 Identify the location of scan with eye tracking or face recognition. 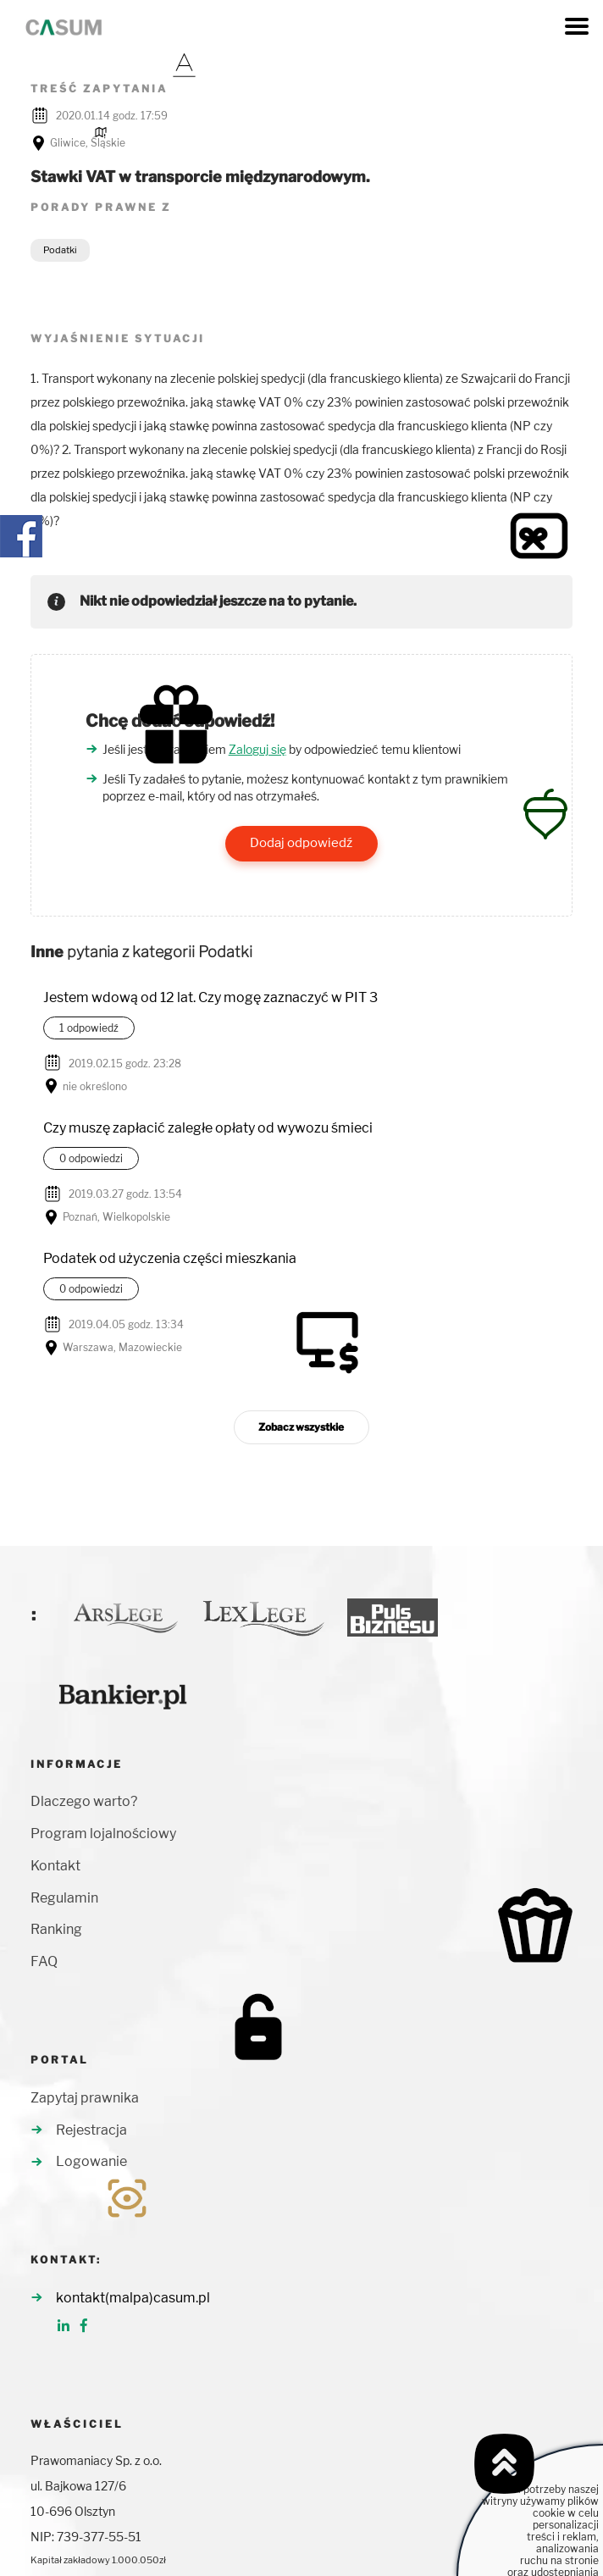
(127, 2198).